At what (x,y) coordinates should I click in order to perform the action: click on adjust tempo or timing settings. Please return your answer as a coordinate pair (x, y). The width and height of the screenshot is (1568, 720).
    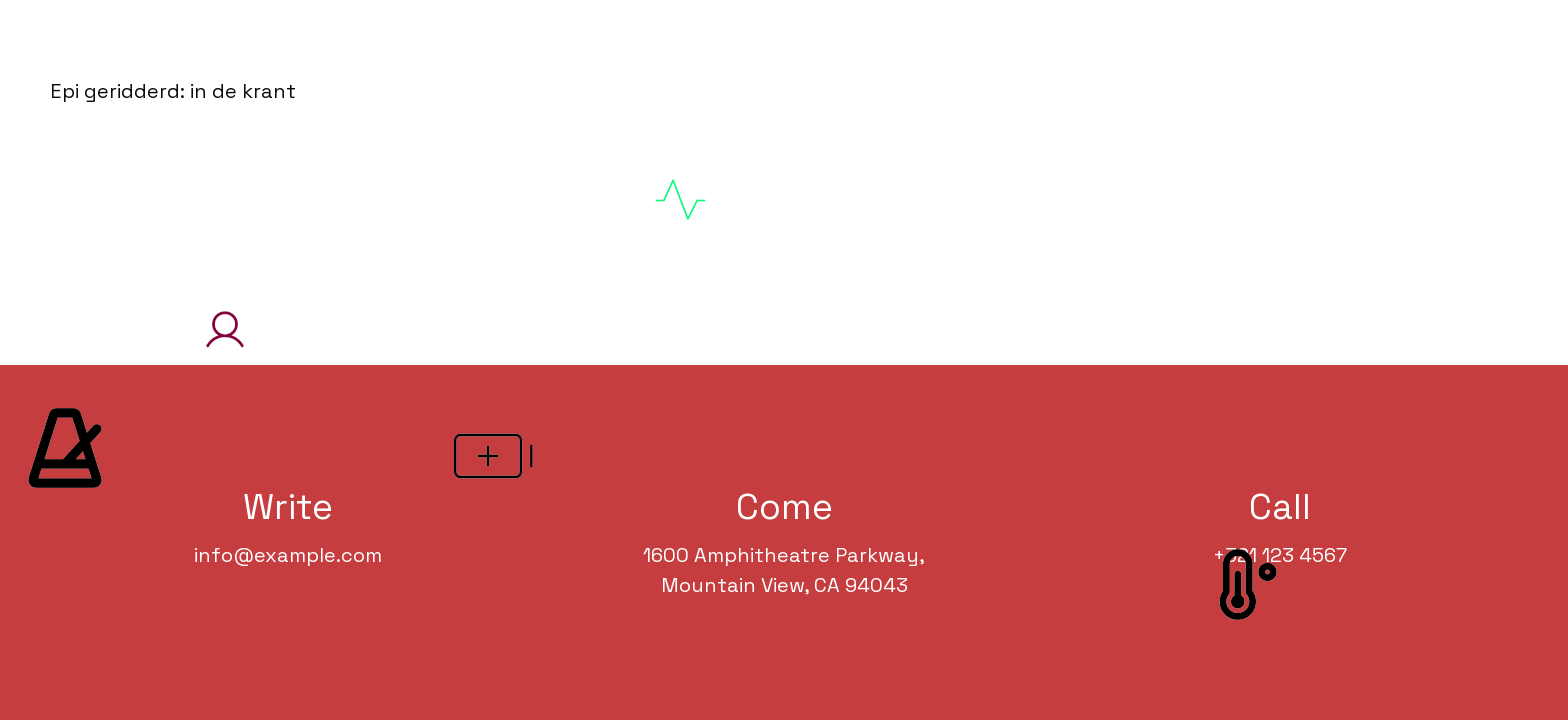
    Looking at the image, I should click on (65, 448).